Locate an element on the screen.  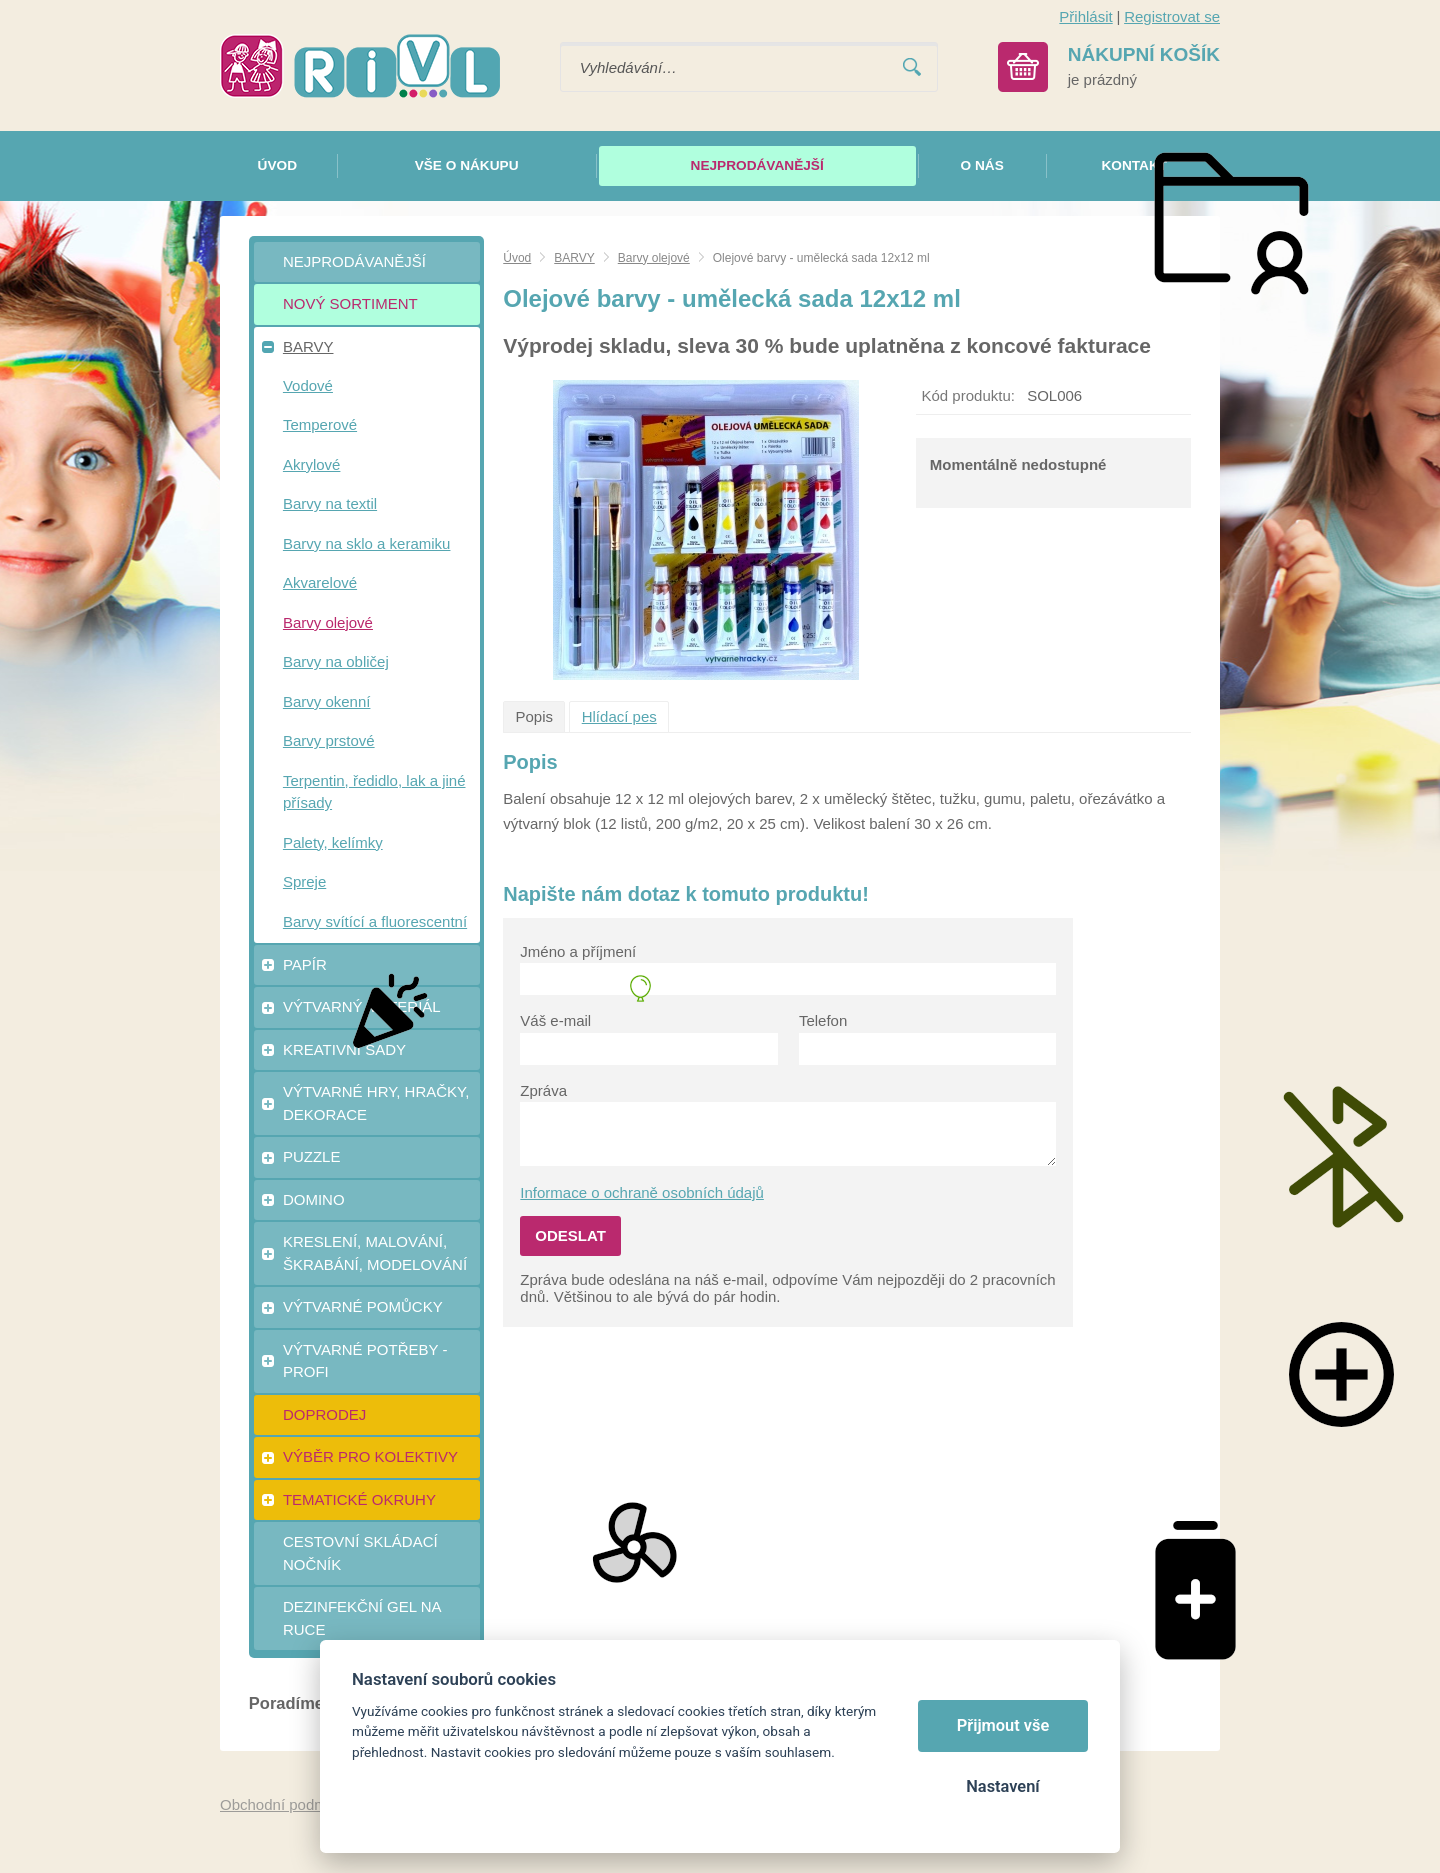
access user-specific files is located at coordinates (1231, 217).